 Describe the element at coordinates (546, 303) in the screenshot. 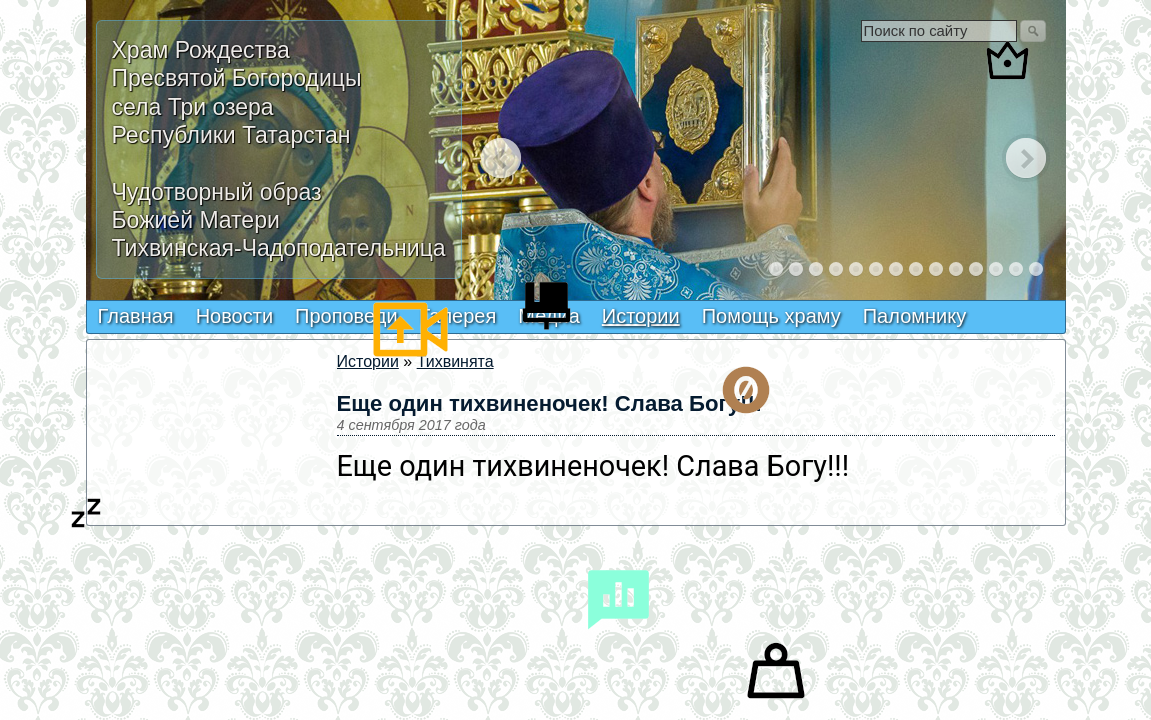

I see `access brush or painting tools` at that location.